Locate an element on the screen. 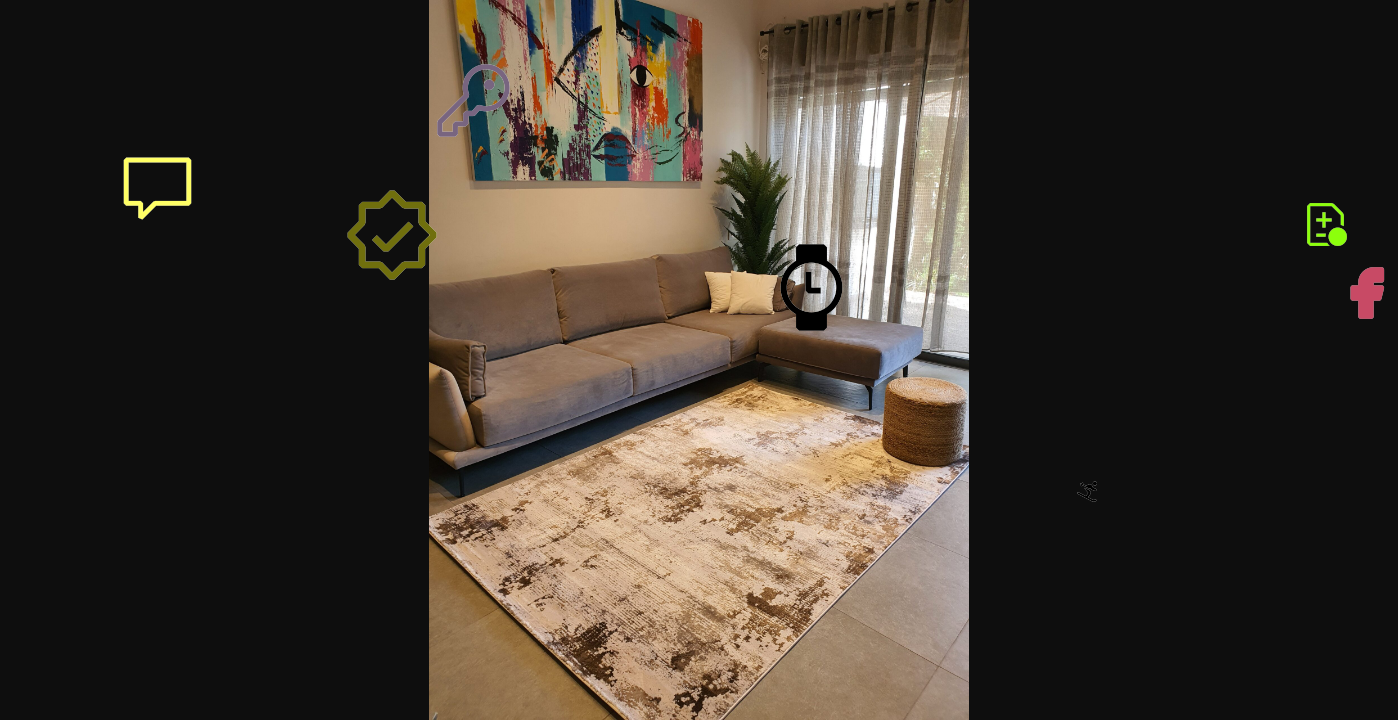  view pull request with new changes is located at coordinates (1325, 224).